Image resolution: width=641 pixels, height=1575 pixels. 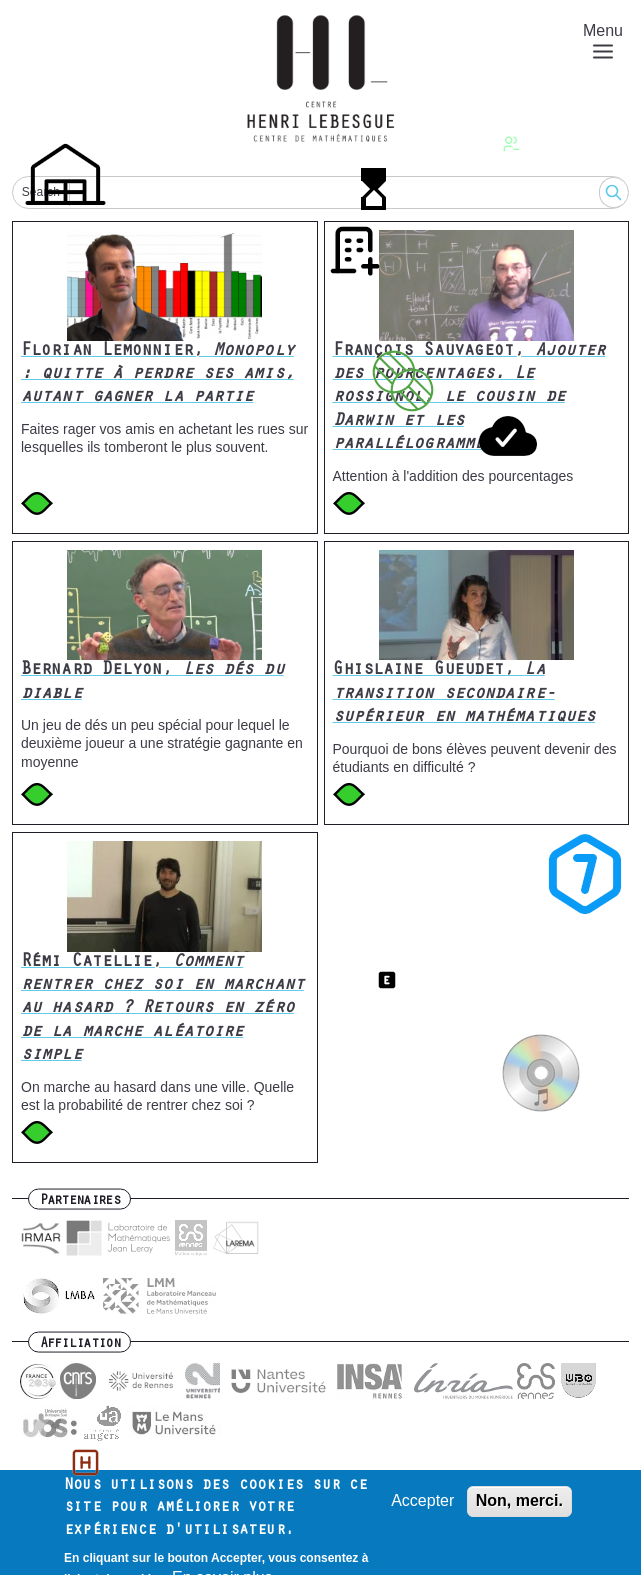 What do you see at coordinates (511, 144) in the screenshot?
I see `remove a member from the group` at bounding box center [511, 144].